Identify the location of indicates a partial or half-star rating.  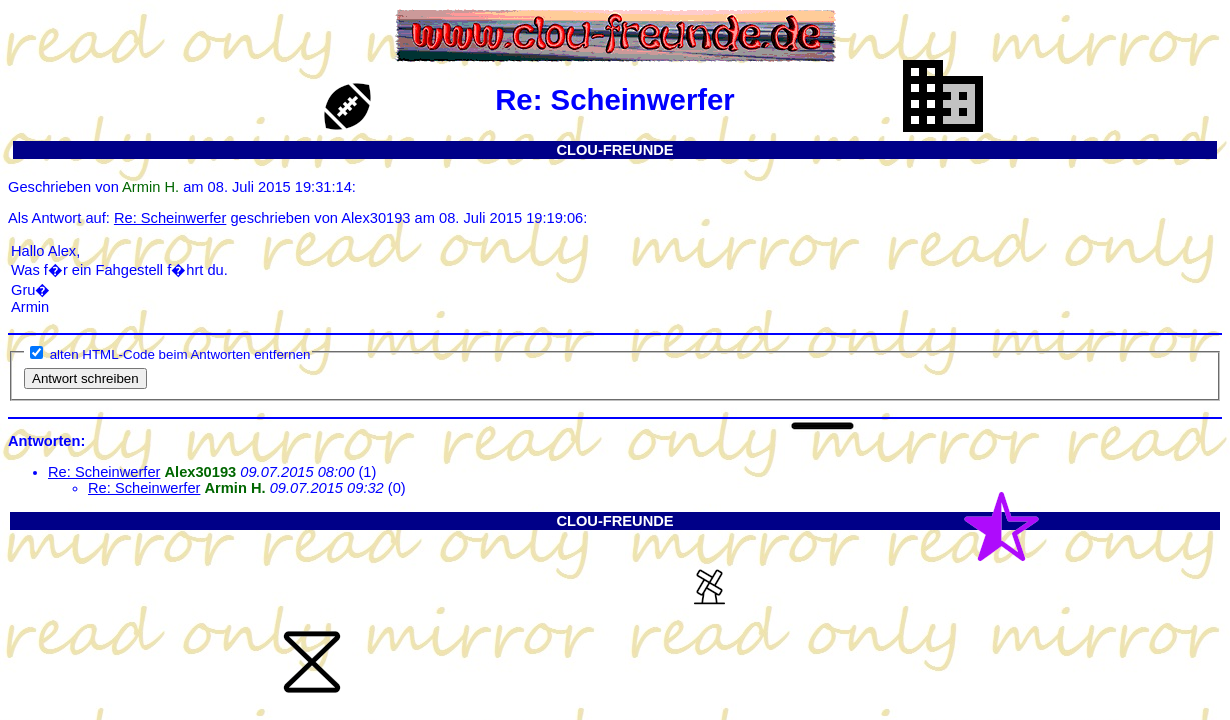
(1001, 526).